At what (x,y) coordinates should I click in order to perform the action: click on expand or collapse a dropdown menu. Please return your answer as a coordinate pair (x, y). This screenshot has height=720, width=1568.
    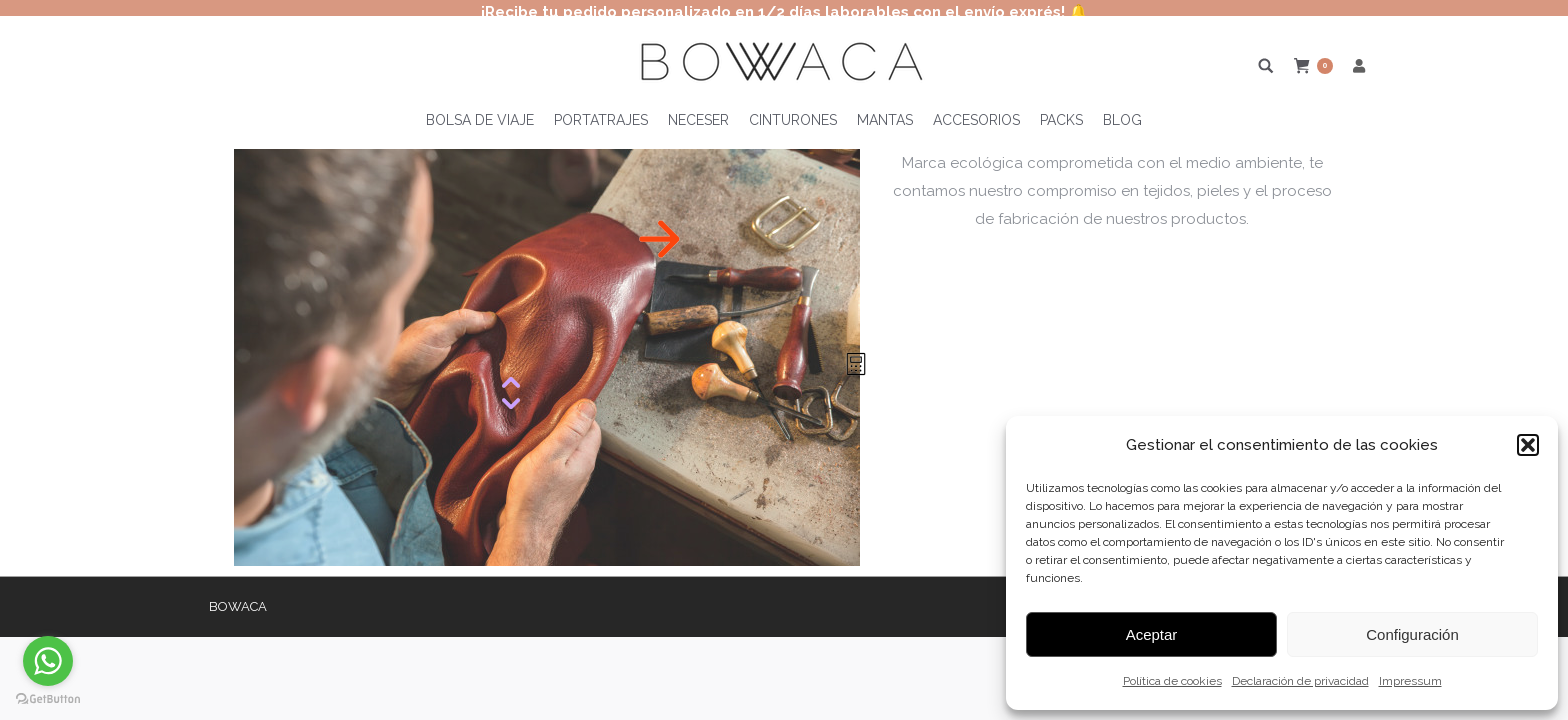
    Looking at the image, I should click on (511, 393).